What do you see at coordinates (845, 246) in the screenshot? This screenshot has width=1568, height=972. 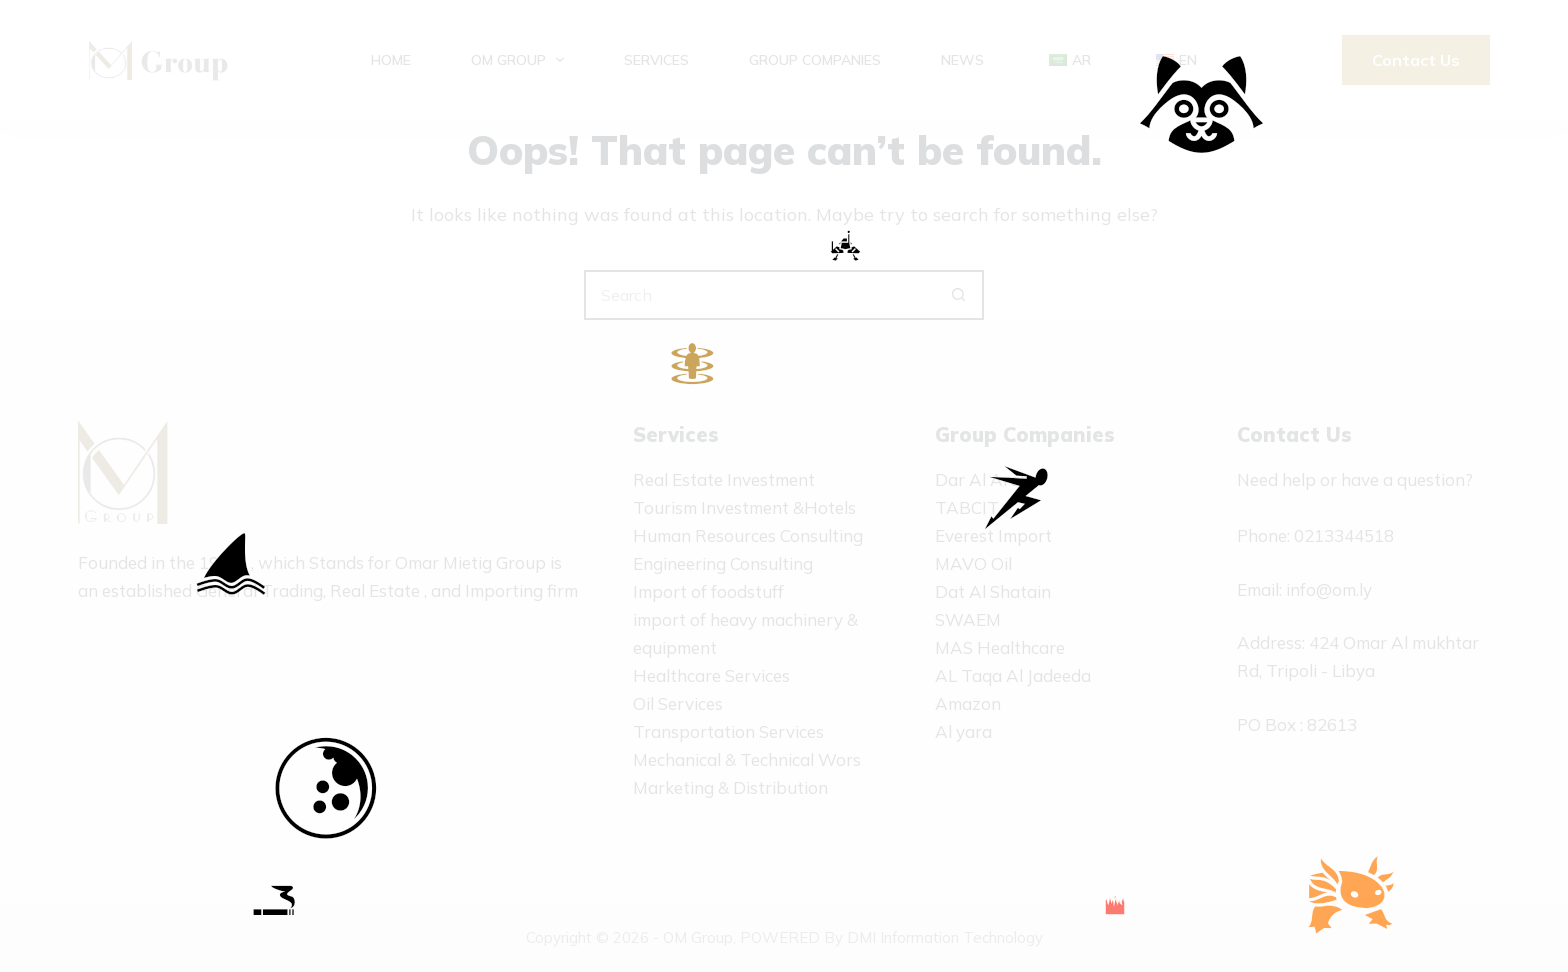 I see `mars pathfinder rover or space exploration feature` at bounding box center [845, 246].